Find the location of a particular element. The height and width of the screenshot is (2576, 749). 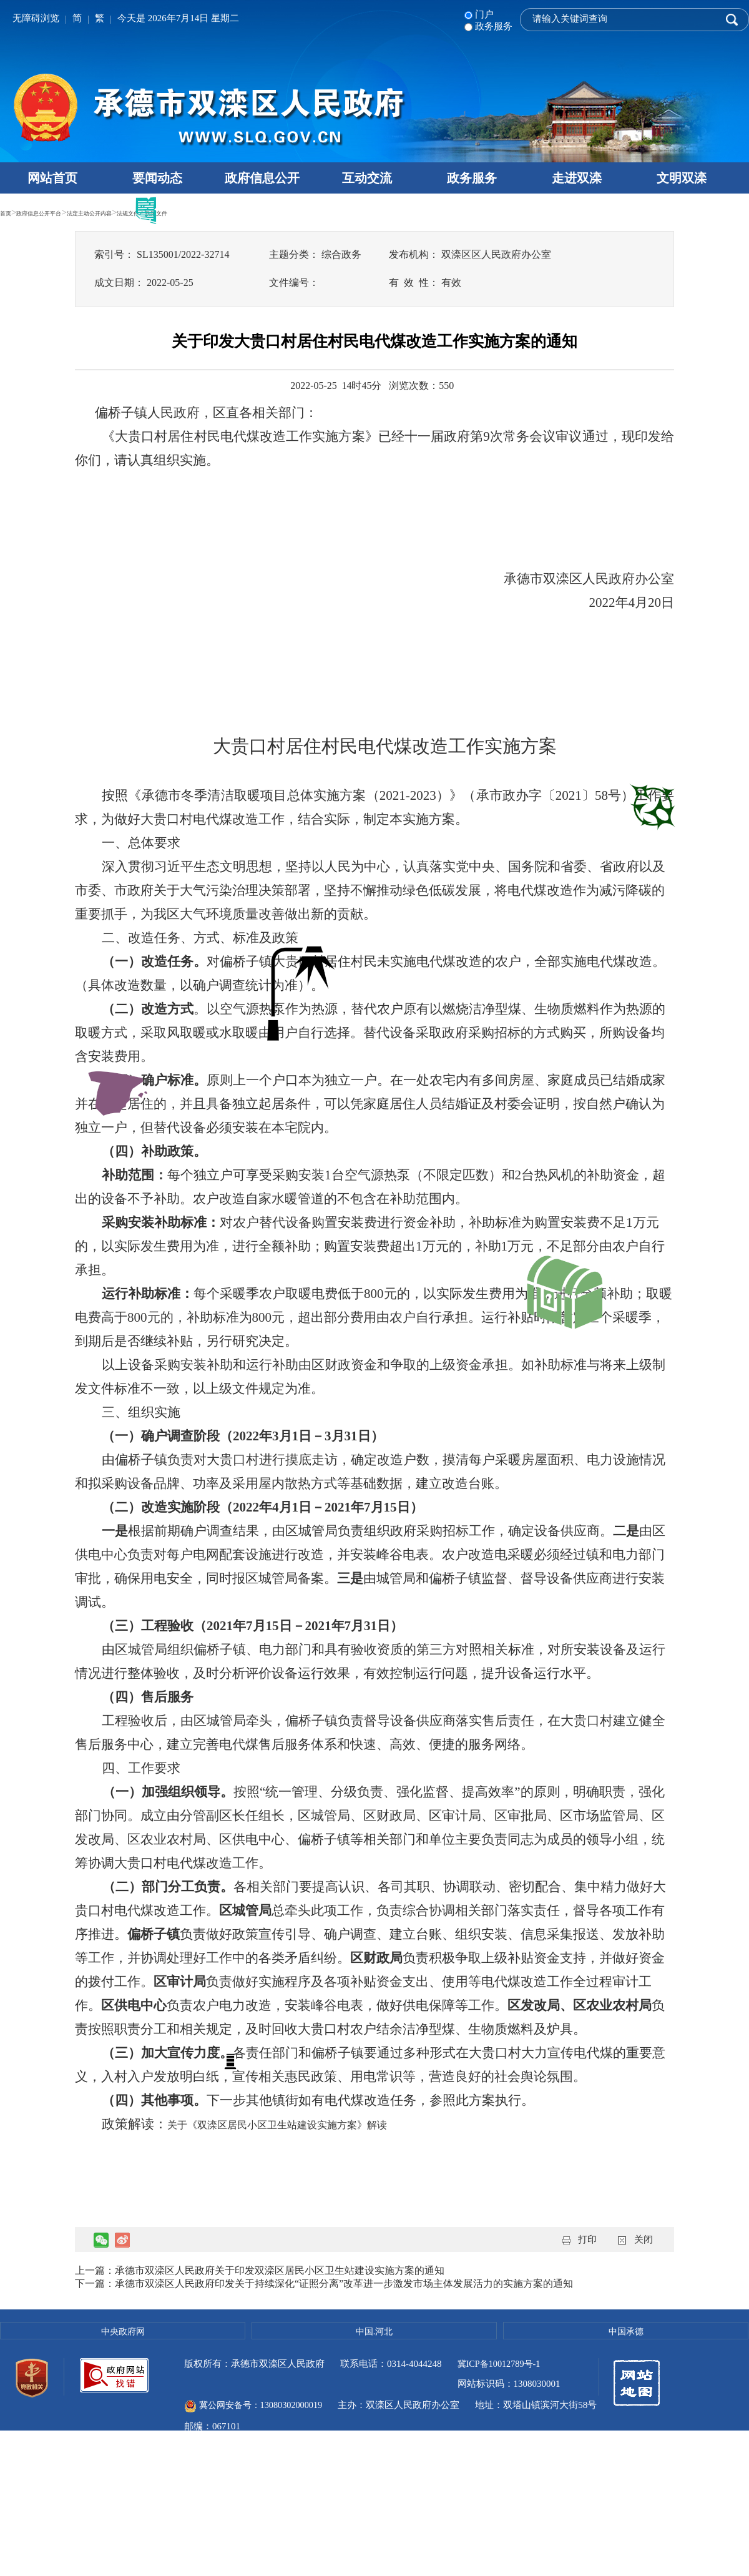

a locked or secured inventory chest is located at coordinates (565, 1293).